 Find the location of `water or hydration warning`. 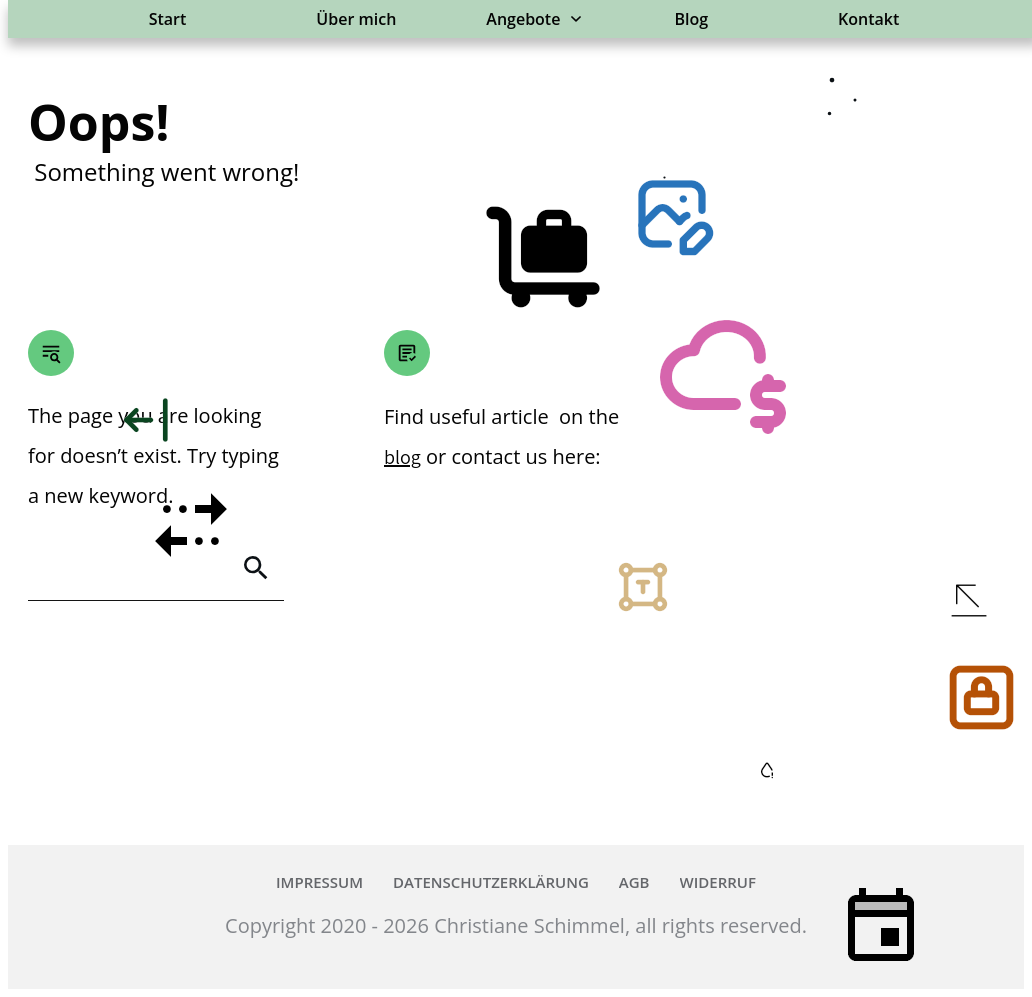

water or hydration warning is located at coordinates (767, 770).